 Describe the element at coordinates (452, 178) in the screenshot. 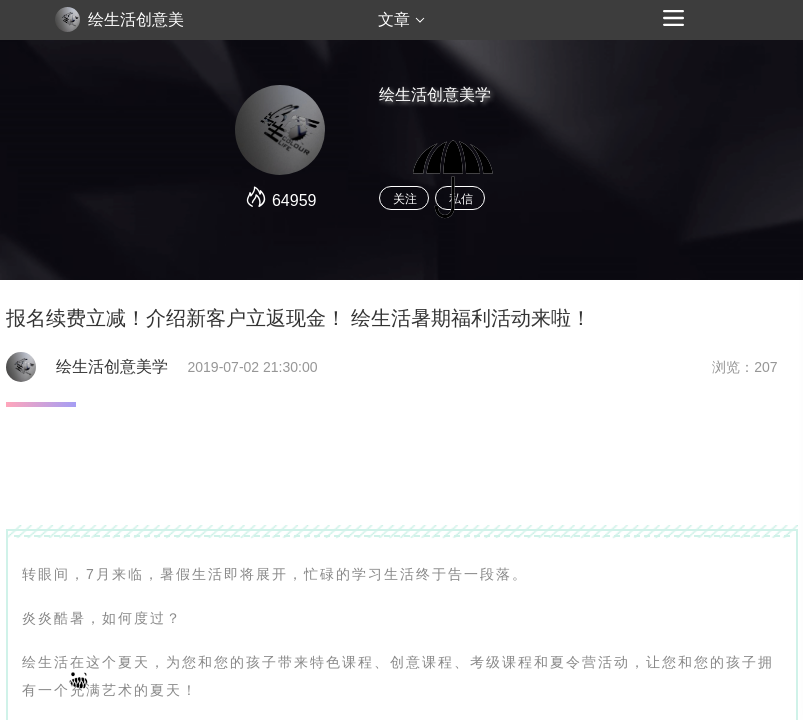

I see `view weather forecast or rain conditions` at that location.